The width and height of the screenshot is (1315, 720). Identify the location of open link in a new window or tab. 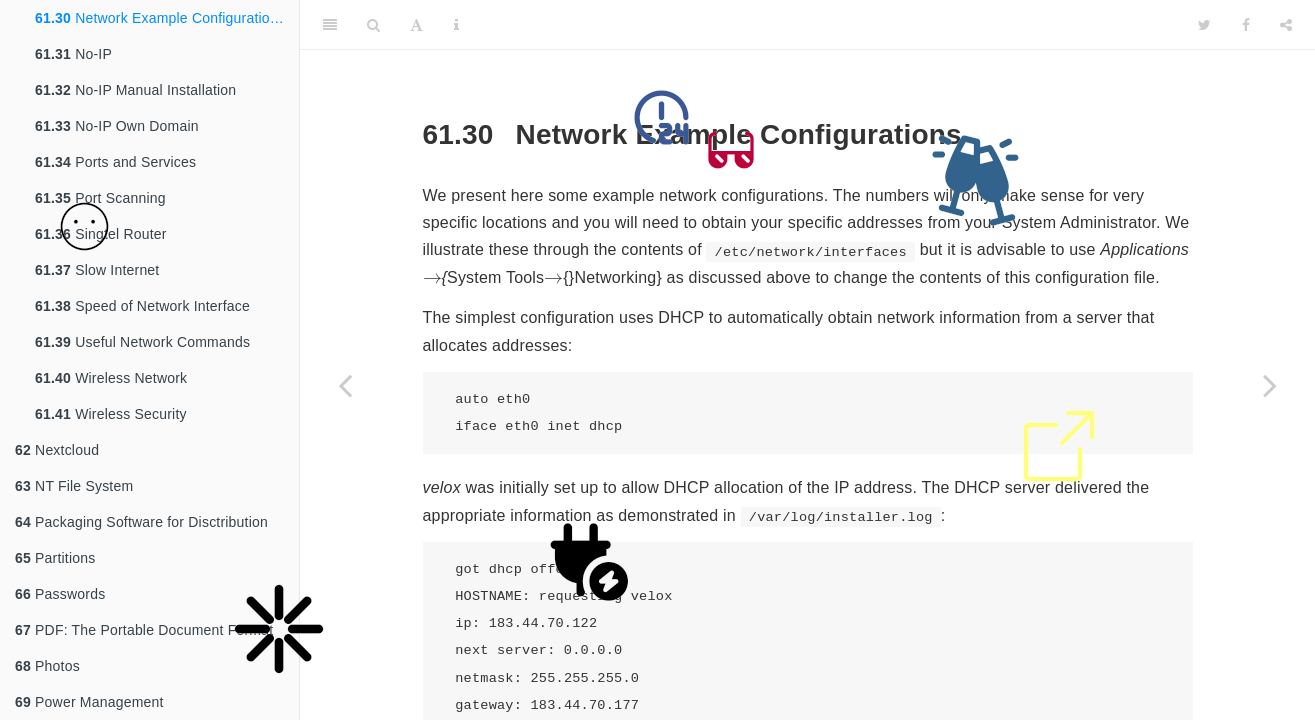
(1059, 446).